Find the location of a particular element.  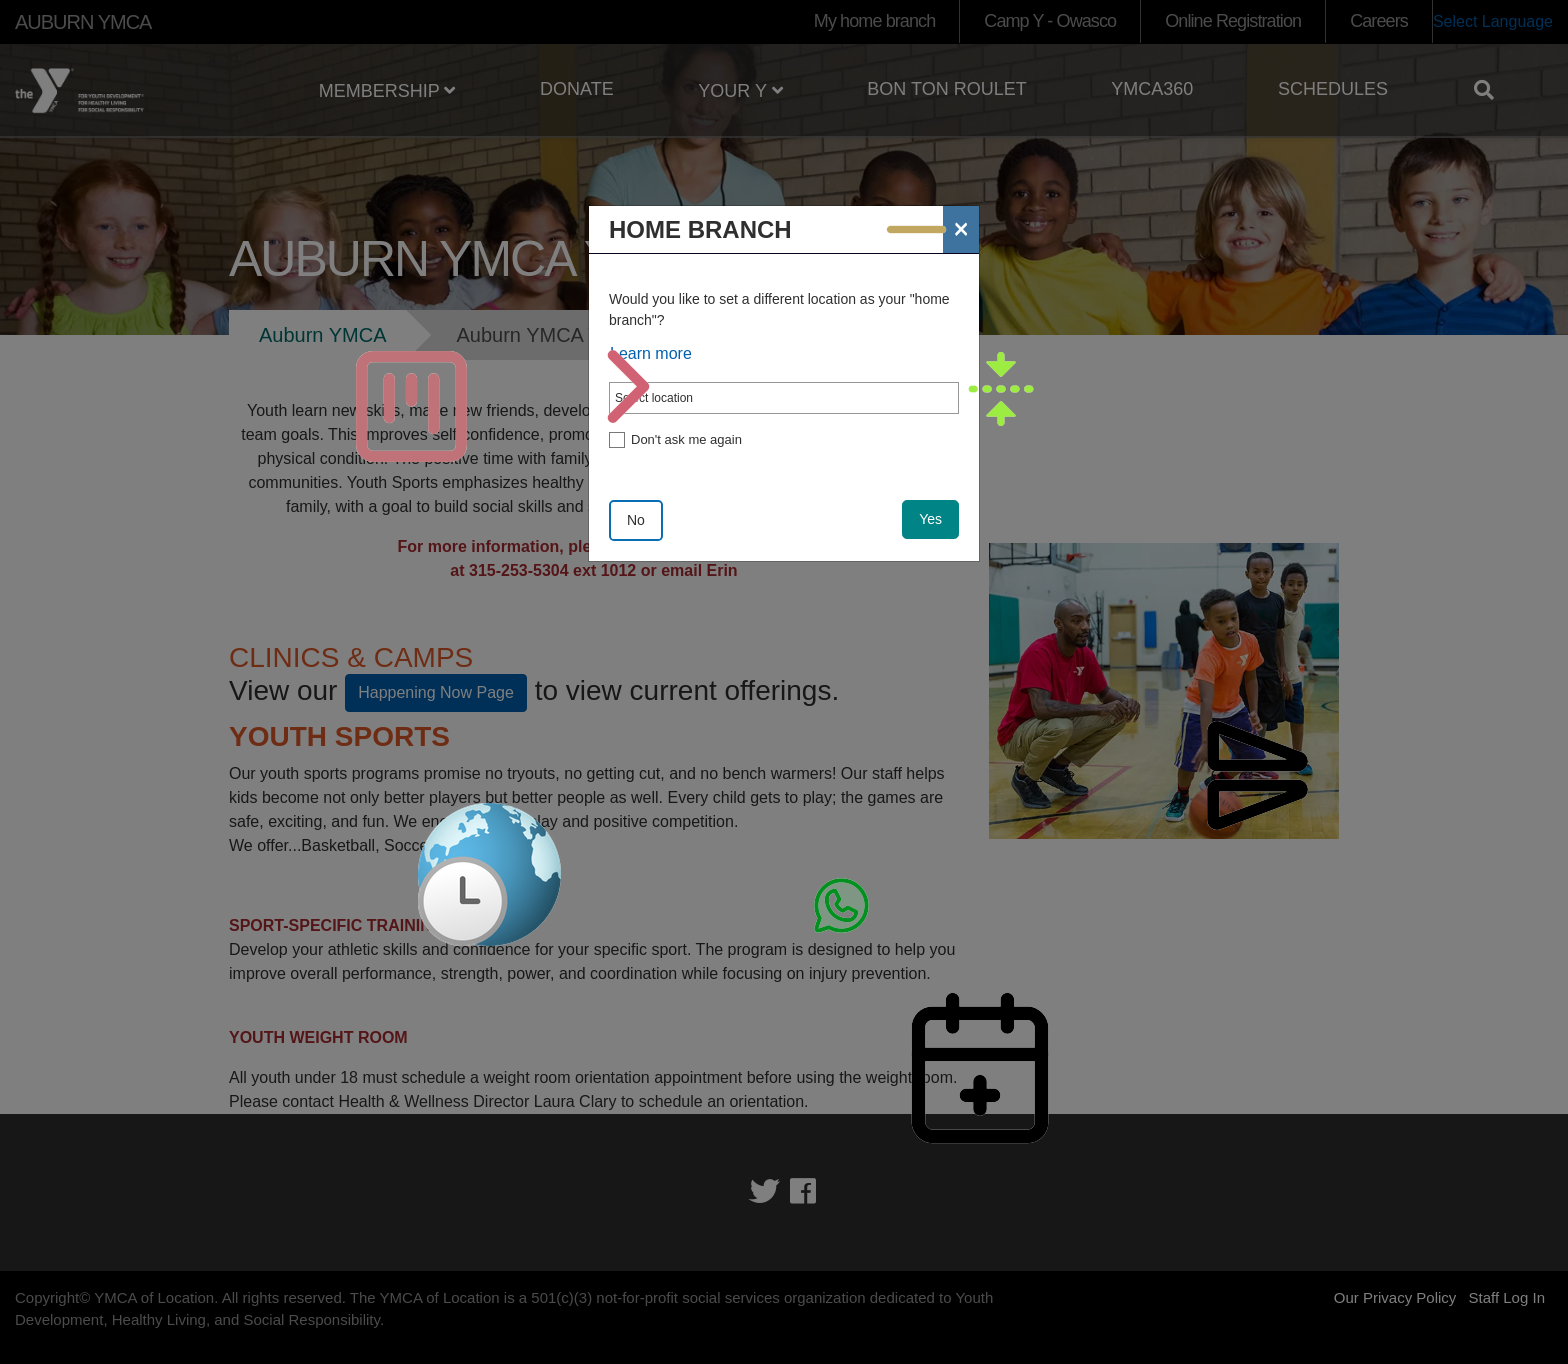

open kanban board view is located at coordinates (411, 406).